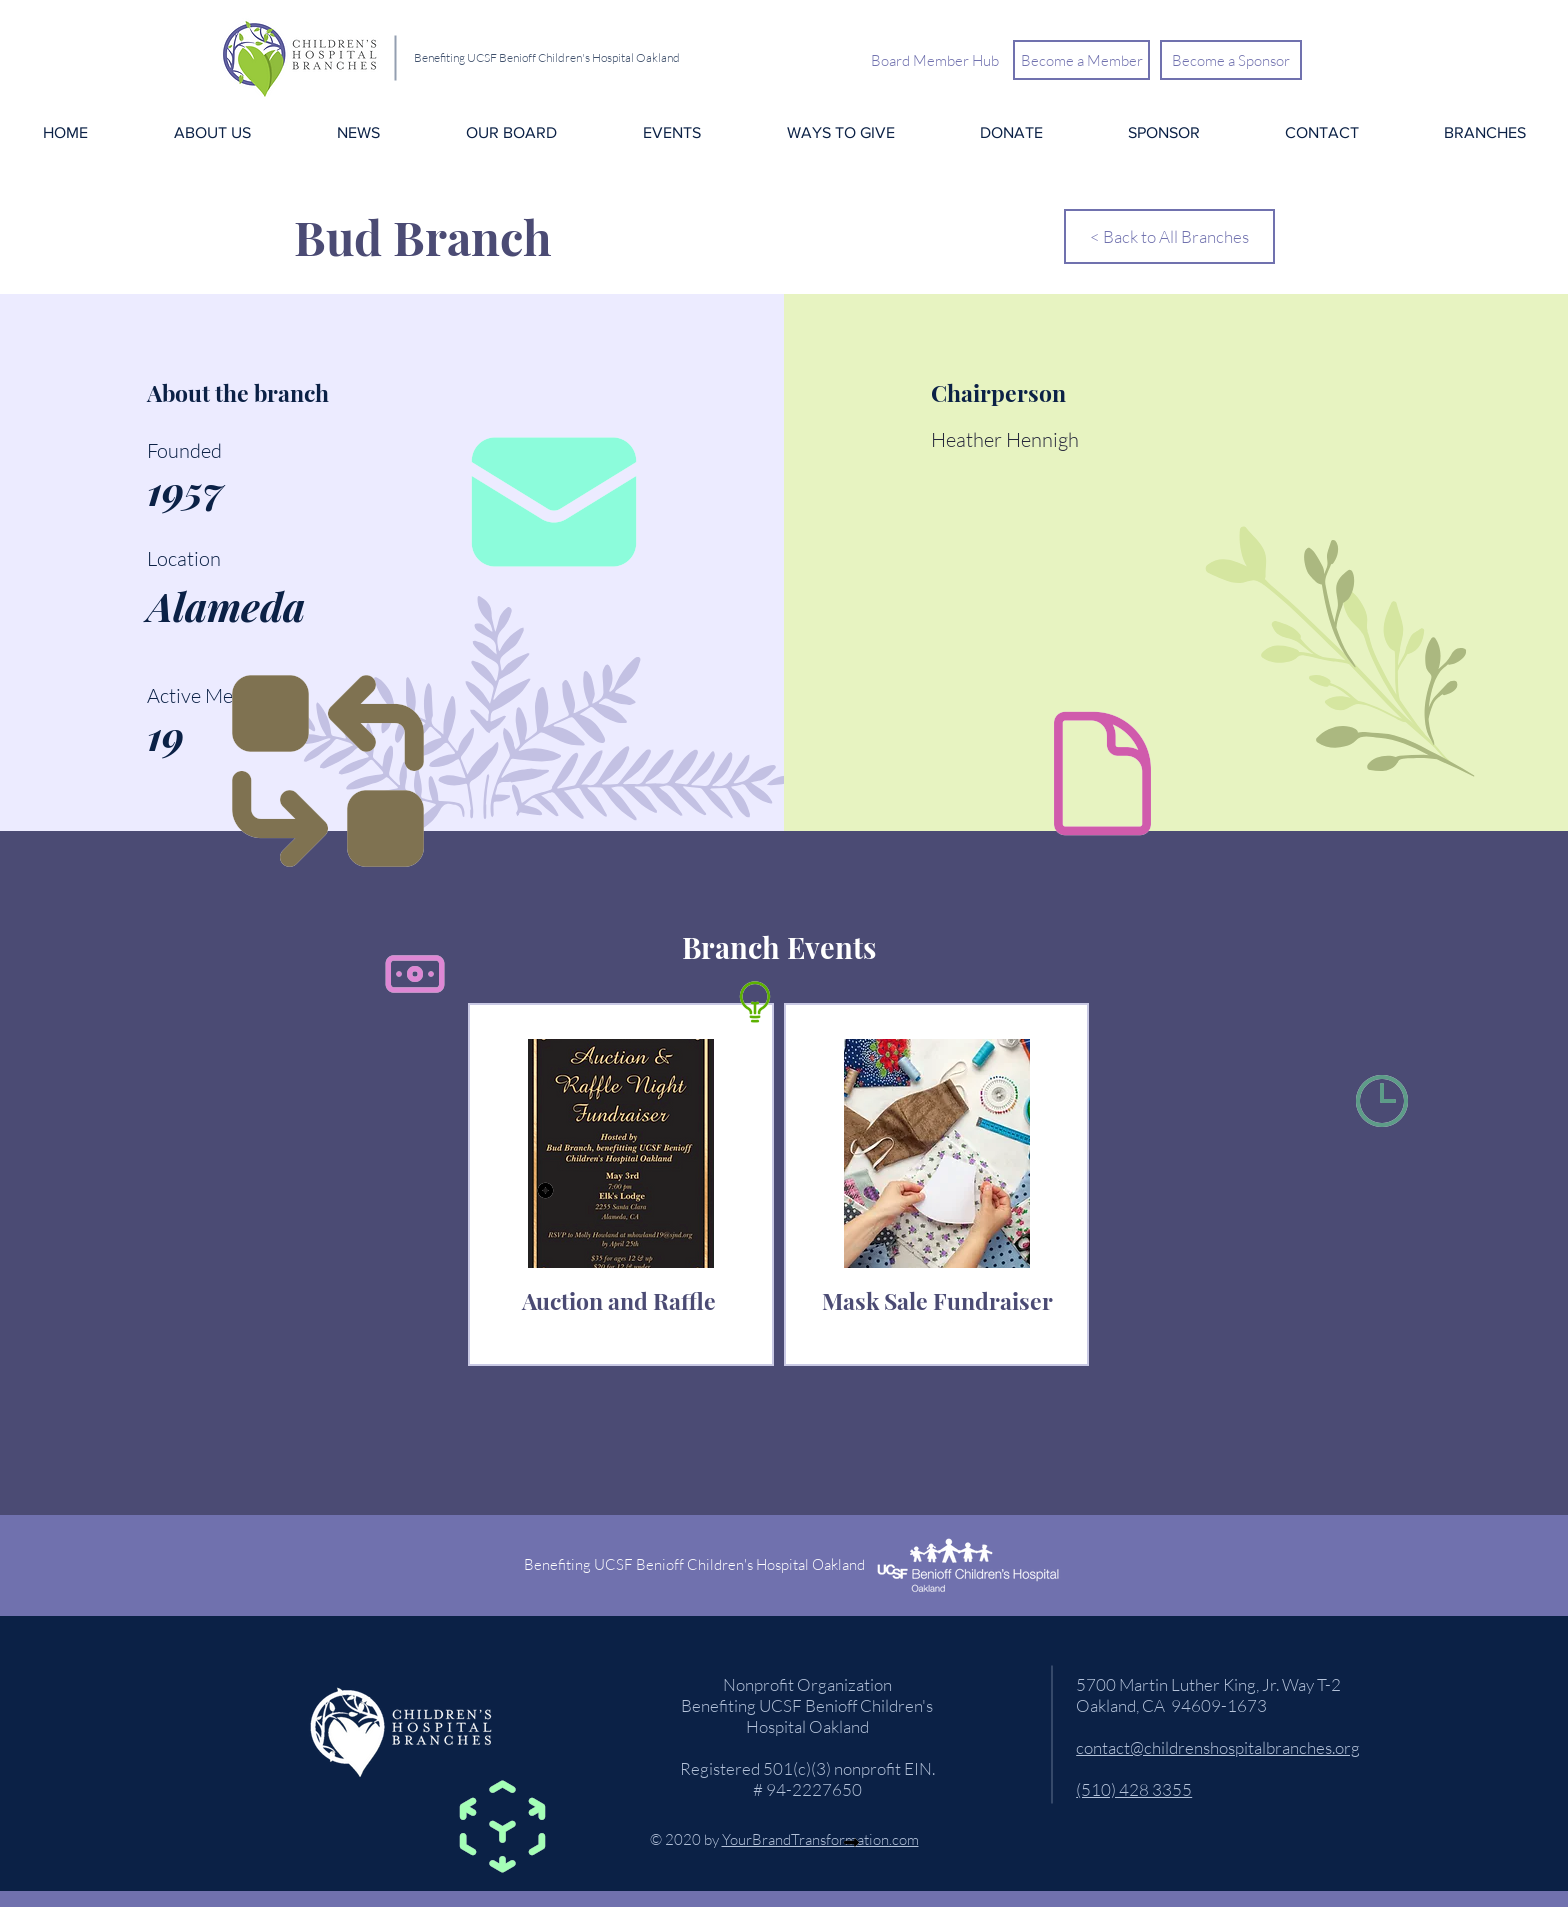 This screenshot has height=1907, width=1568. I want to click on view tips or suggestions, so click(755, 1002).